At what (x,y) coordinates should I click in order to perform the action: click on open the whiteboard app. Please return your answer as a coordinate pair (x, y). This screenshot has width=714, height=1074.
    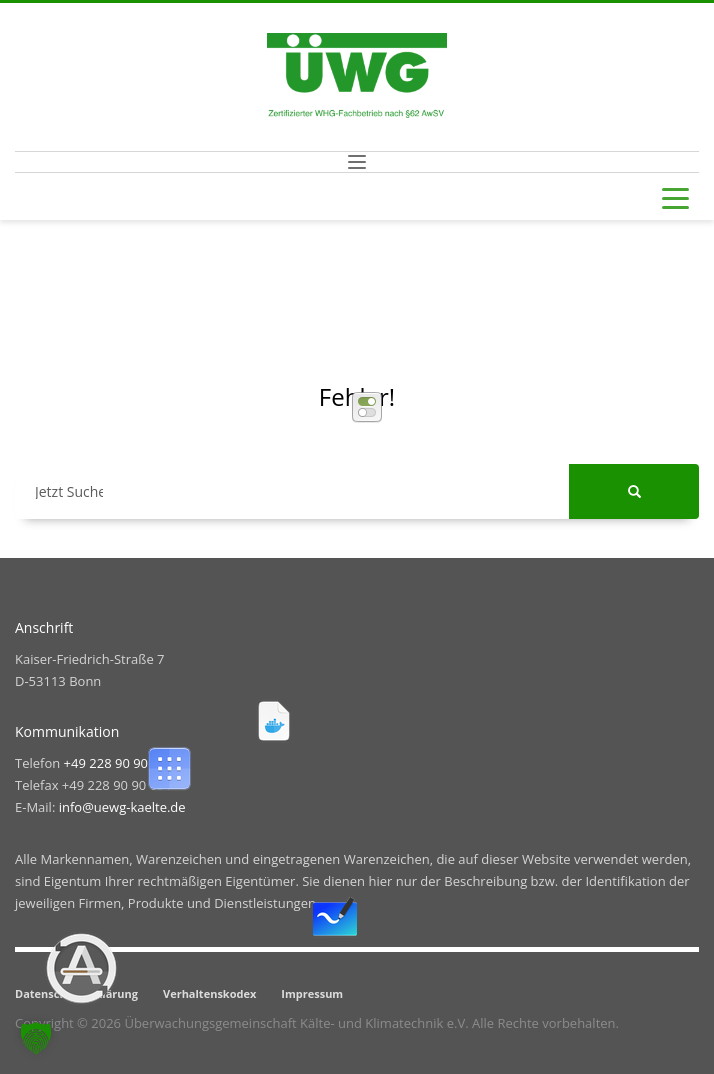
    Looking at the image, I should click on (335, 919).